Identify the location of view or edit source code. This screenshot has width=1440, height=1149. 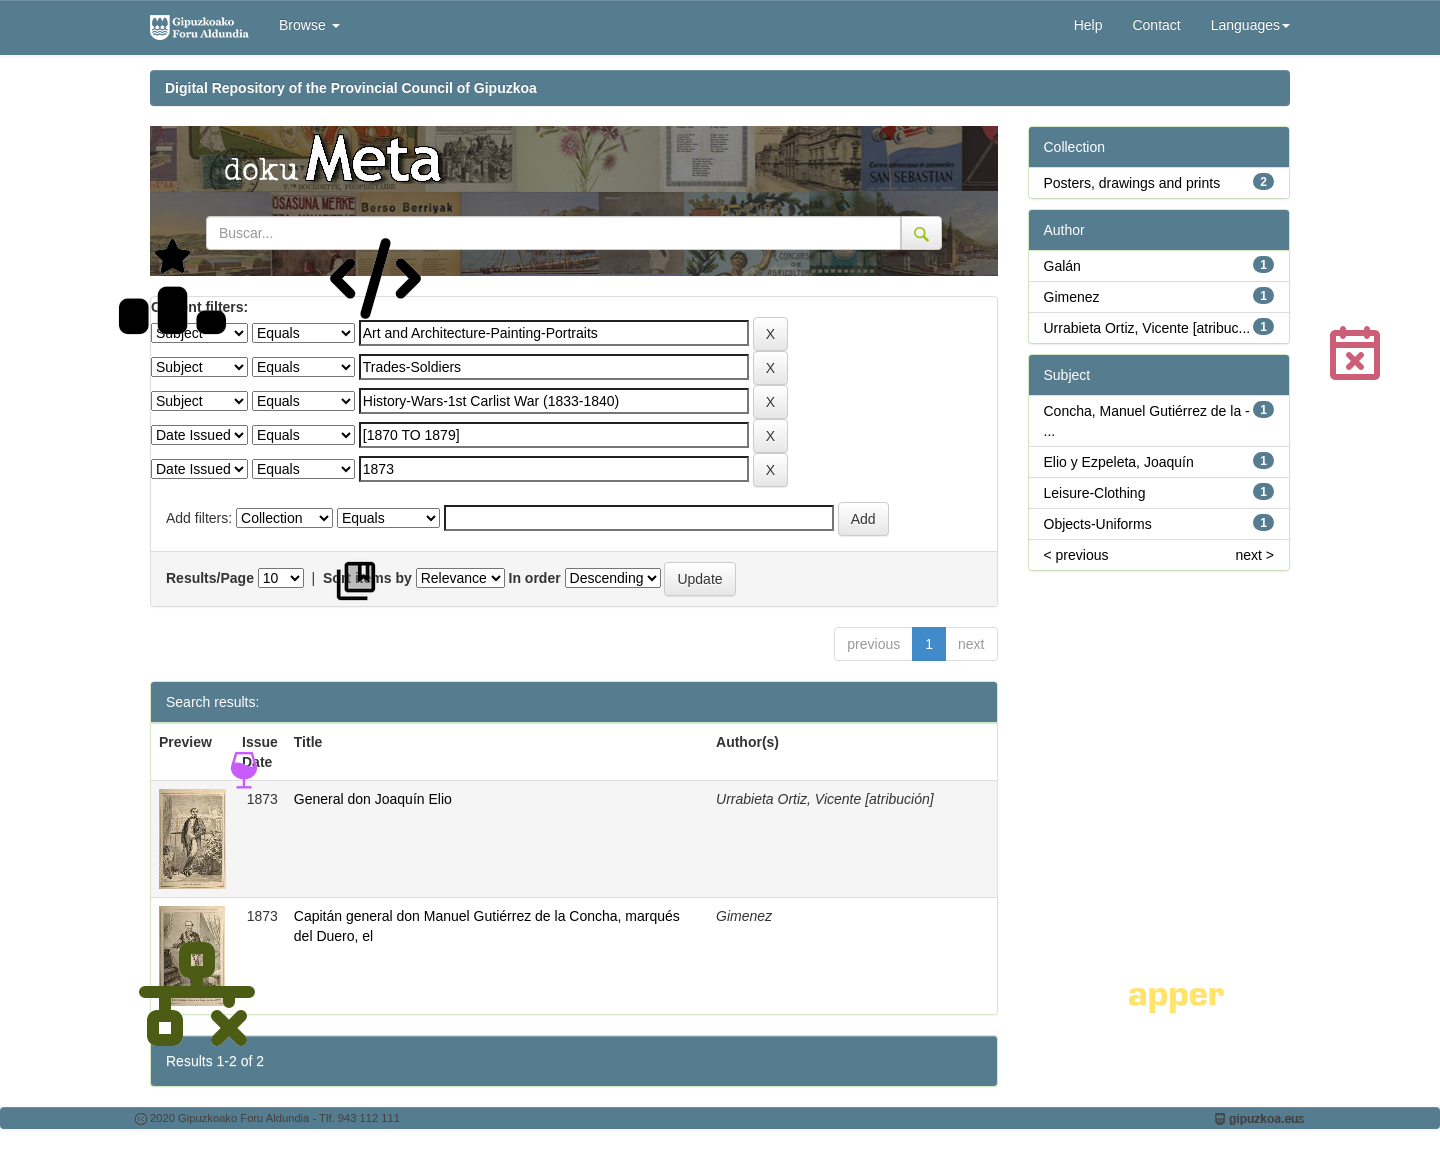
(375, 278).